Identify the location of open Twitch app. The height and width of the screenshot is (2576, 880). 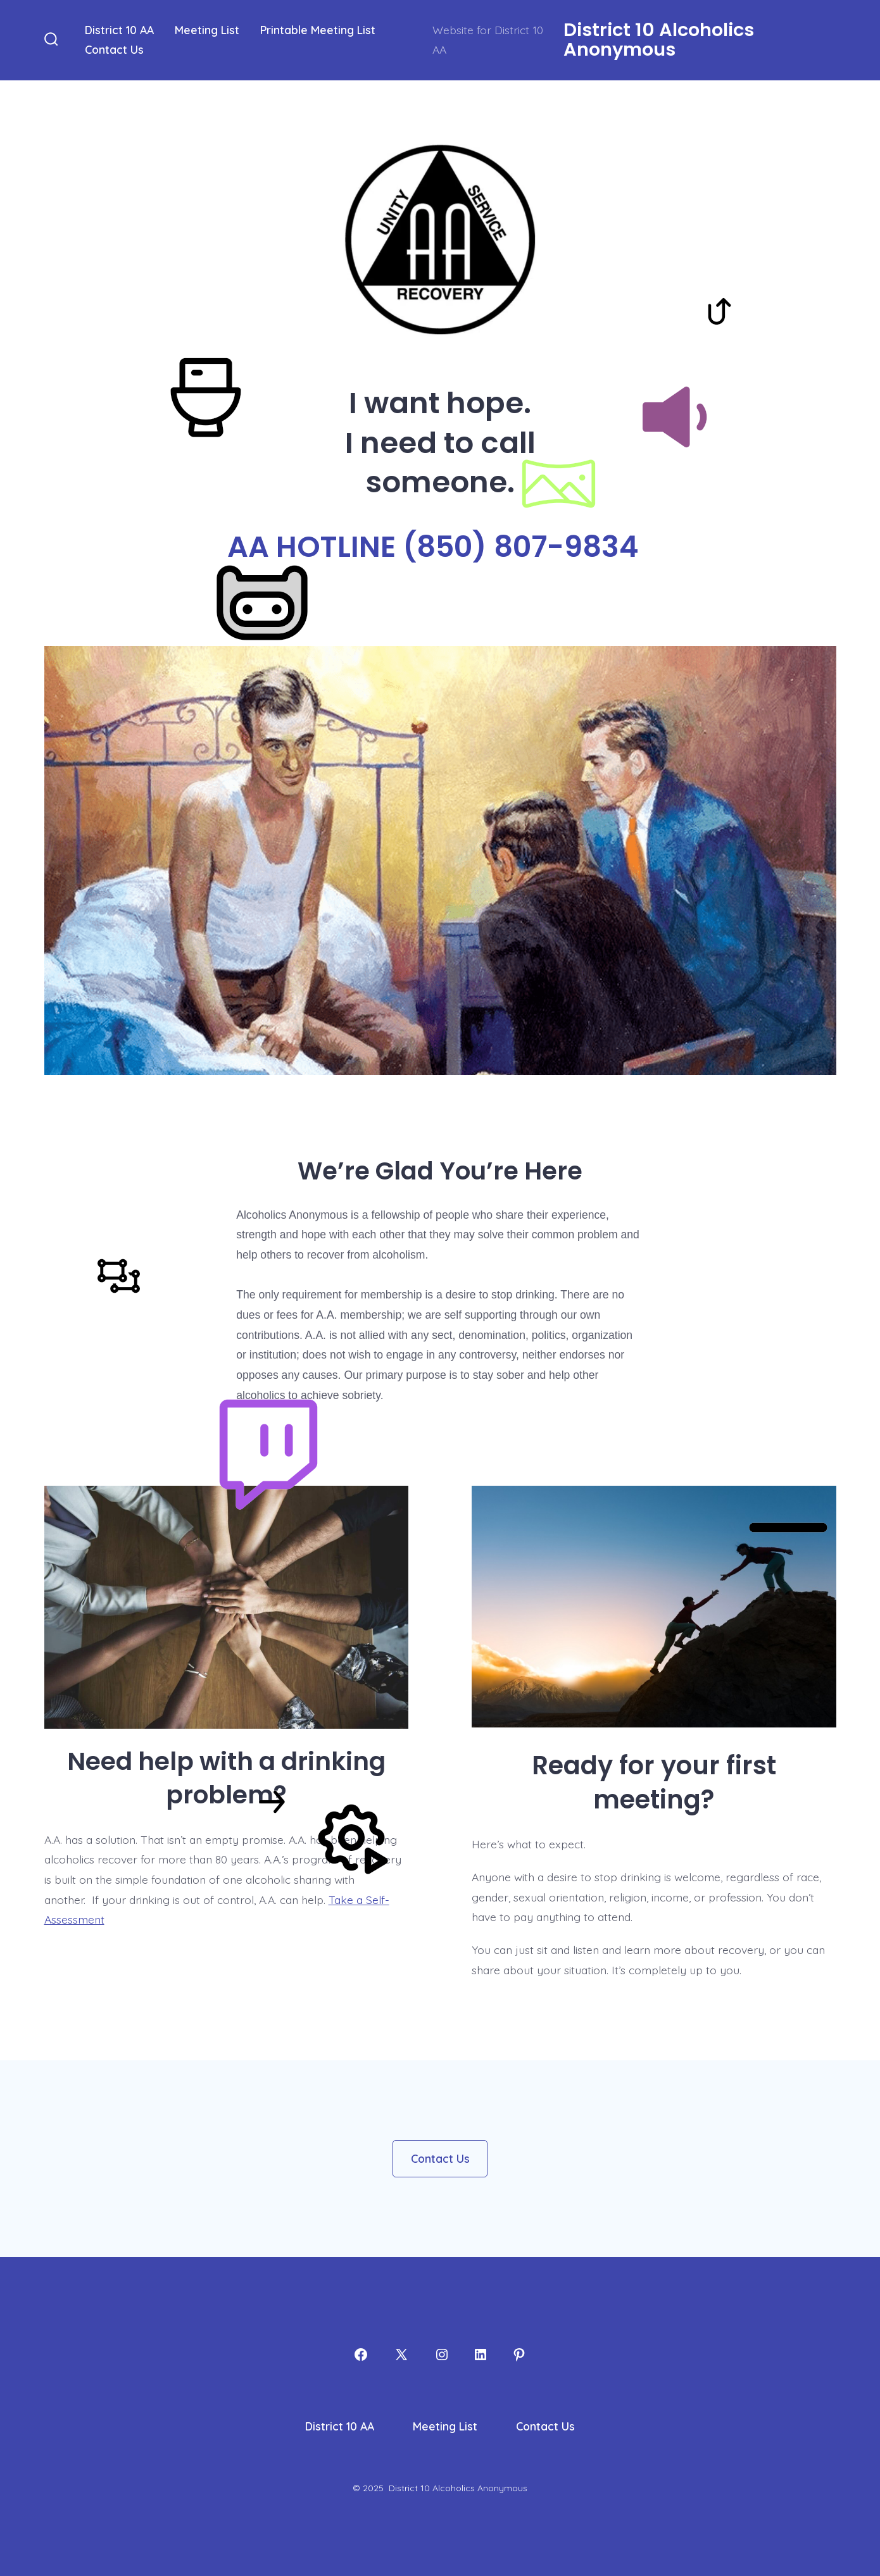
(268, 1448).